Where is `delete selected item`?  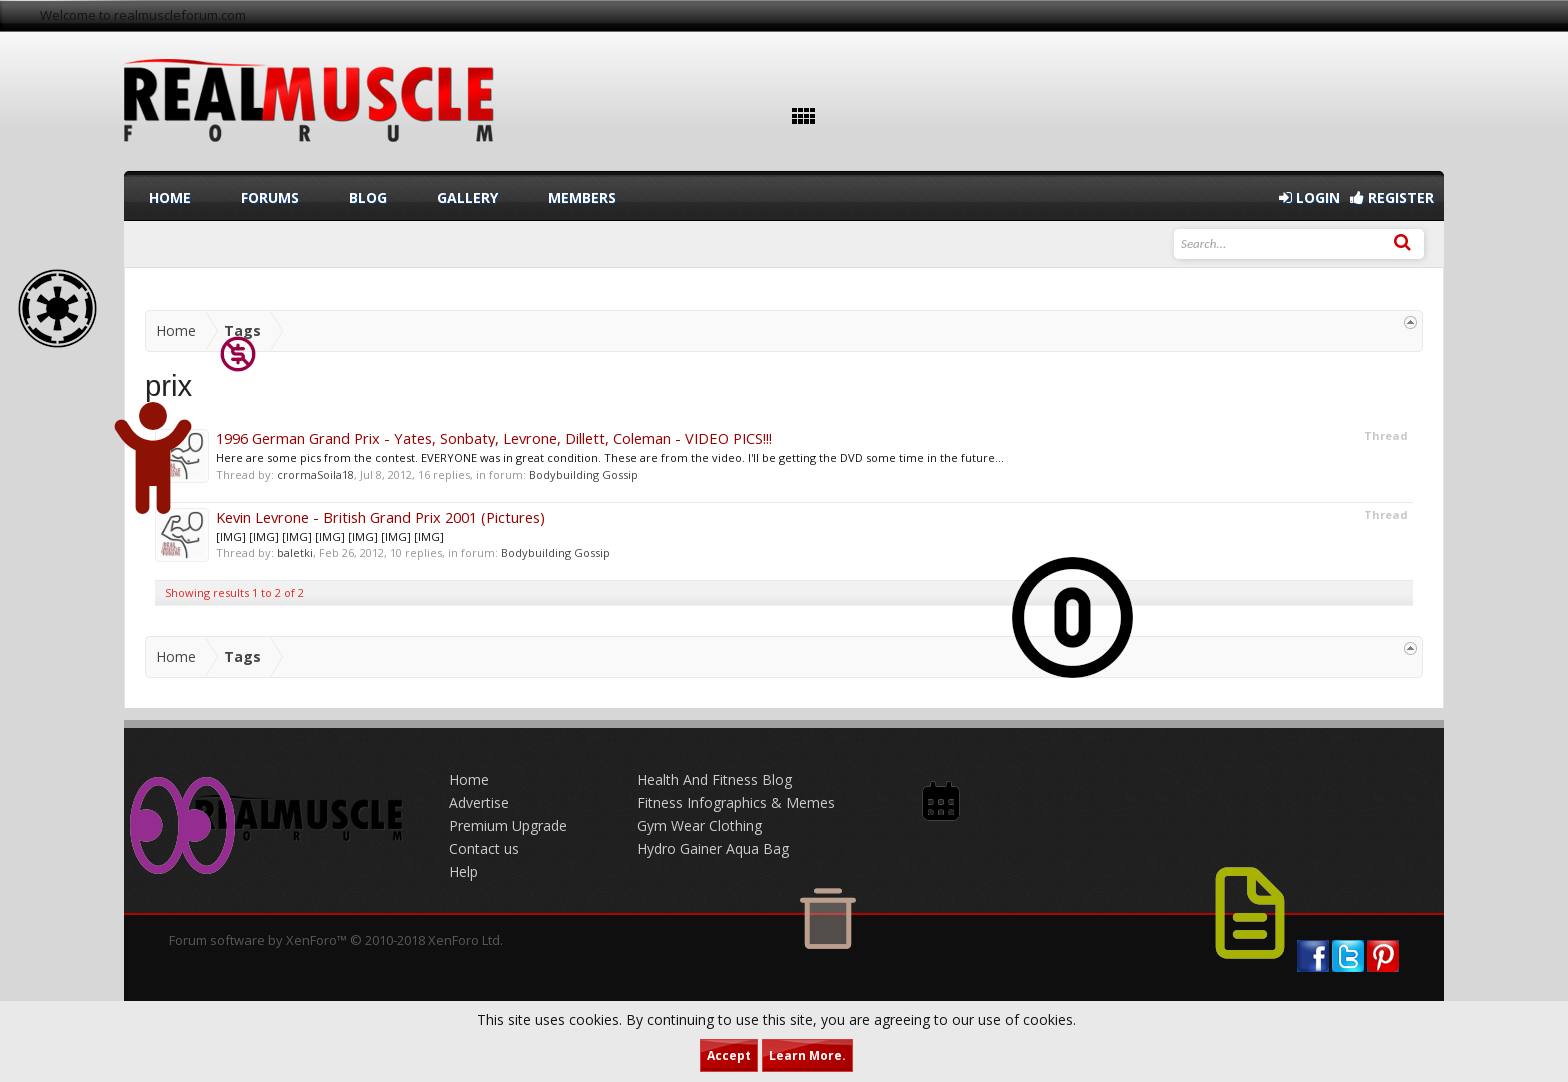
delete selected item is located at coordinates (828, 921).